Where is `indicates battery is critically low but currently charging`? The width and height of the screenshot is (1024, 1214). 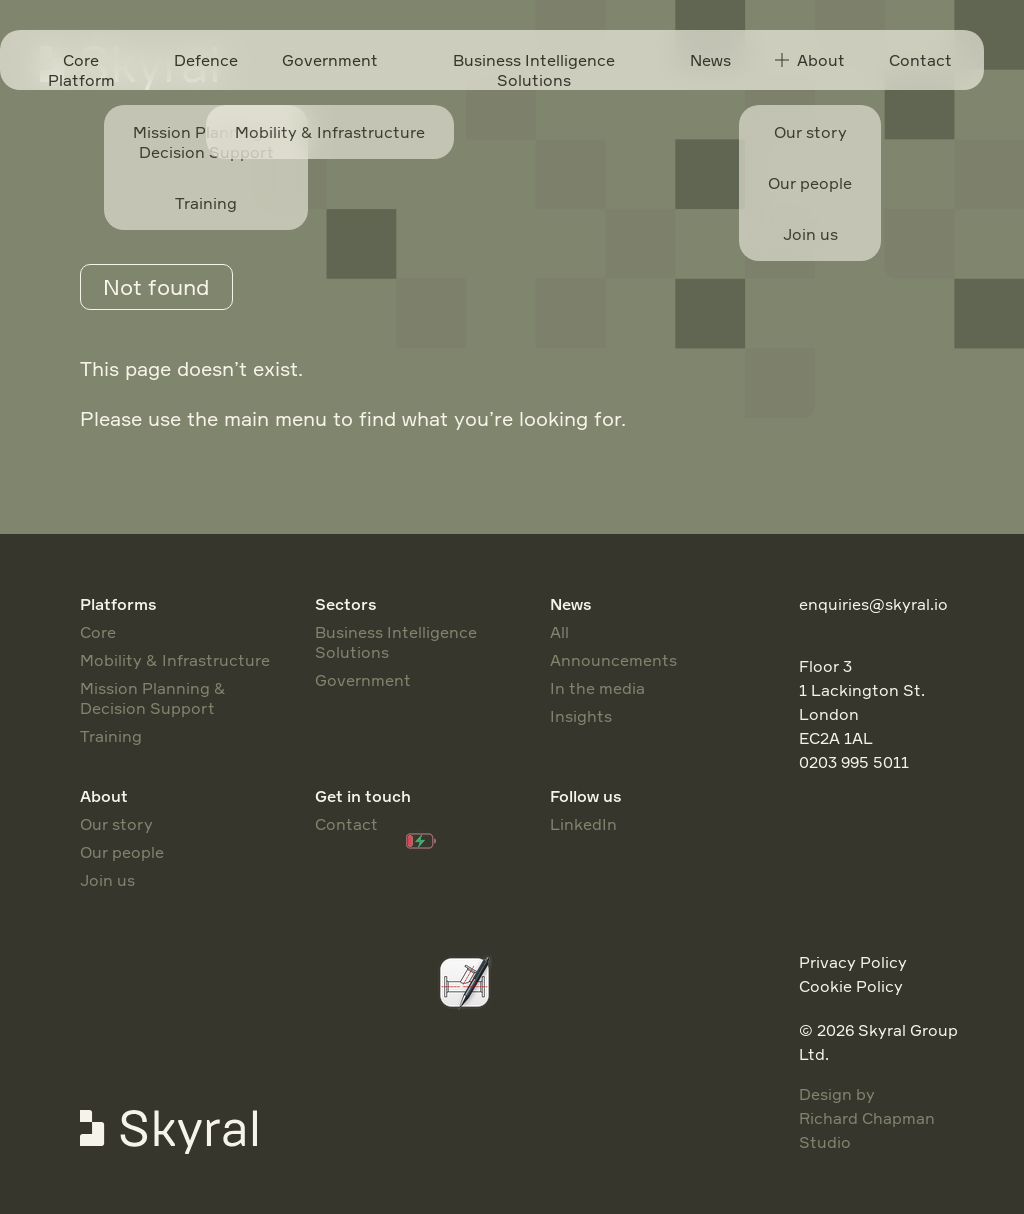 indicates battery is critically low but currently charging is located at coordinates (421, 841).